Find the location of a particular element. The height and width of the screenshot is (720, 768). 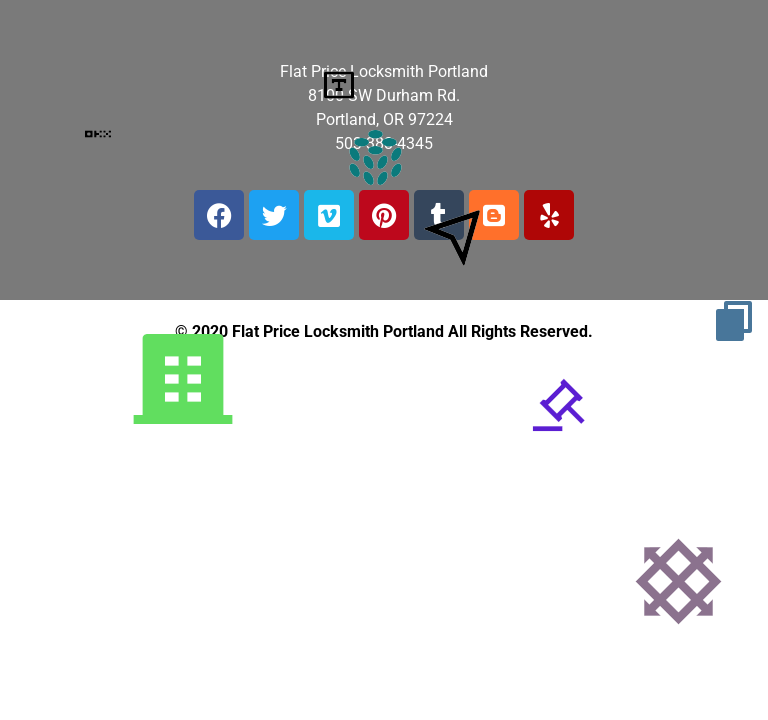

centos linux operating system logo is located at coordinates (678, 581).